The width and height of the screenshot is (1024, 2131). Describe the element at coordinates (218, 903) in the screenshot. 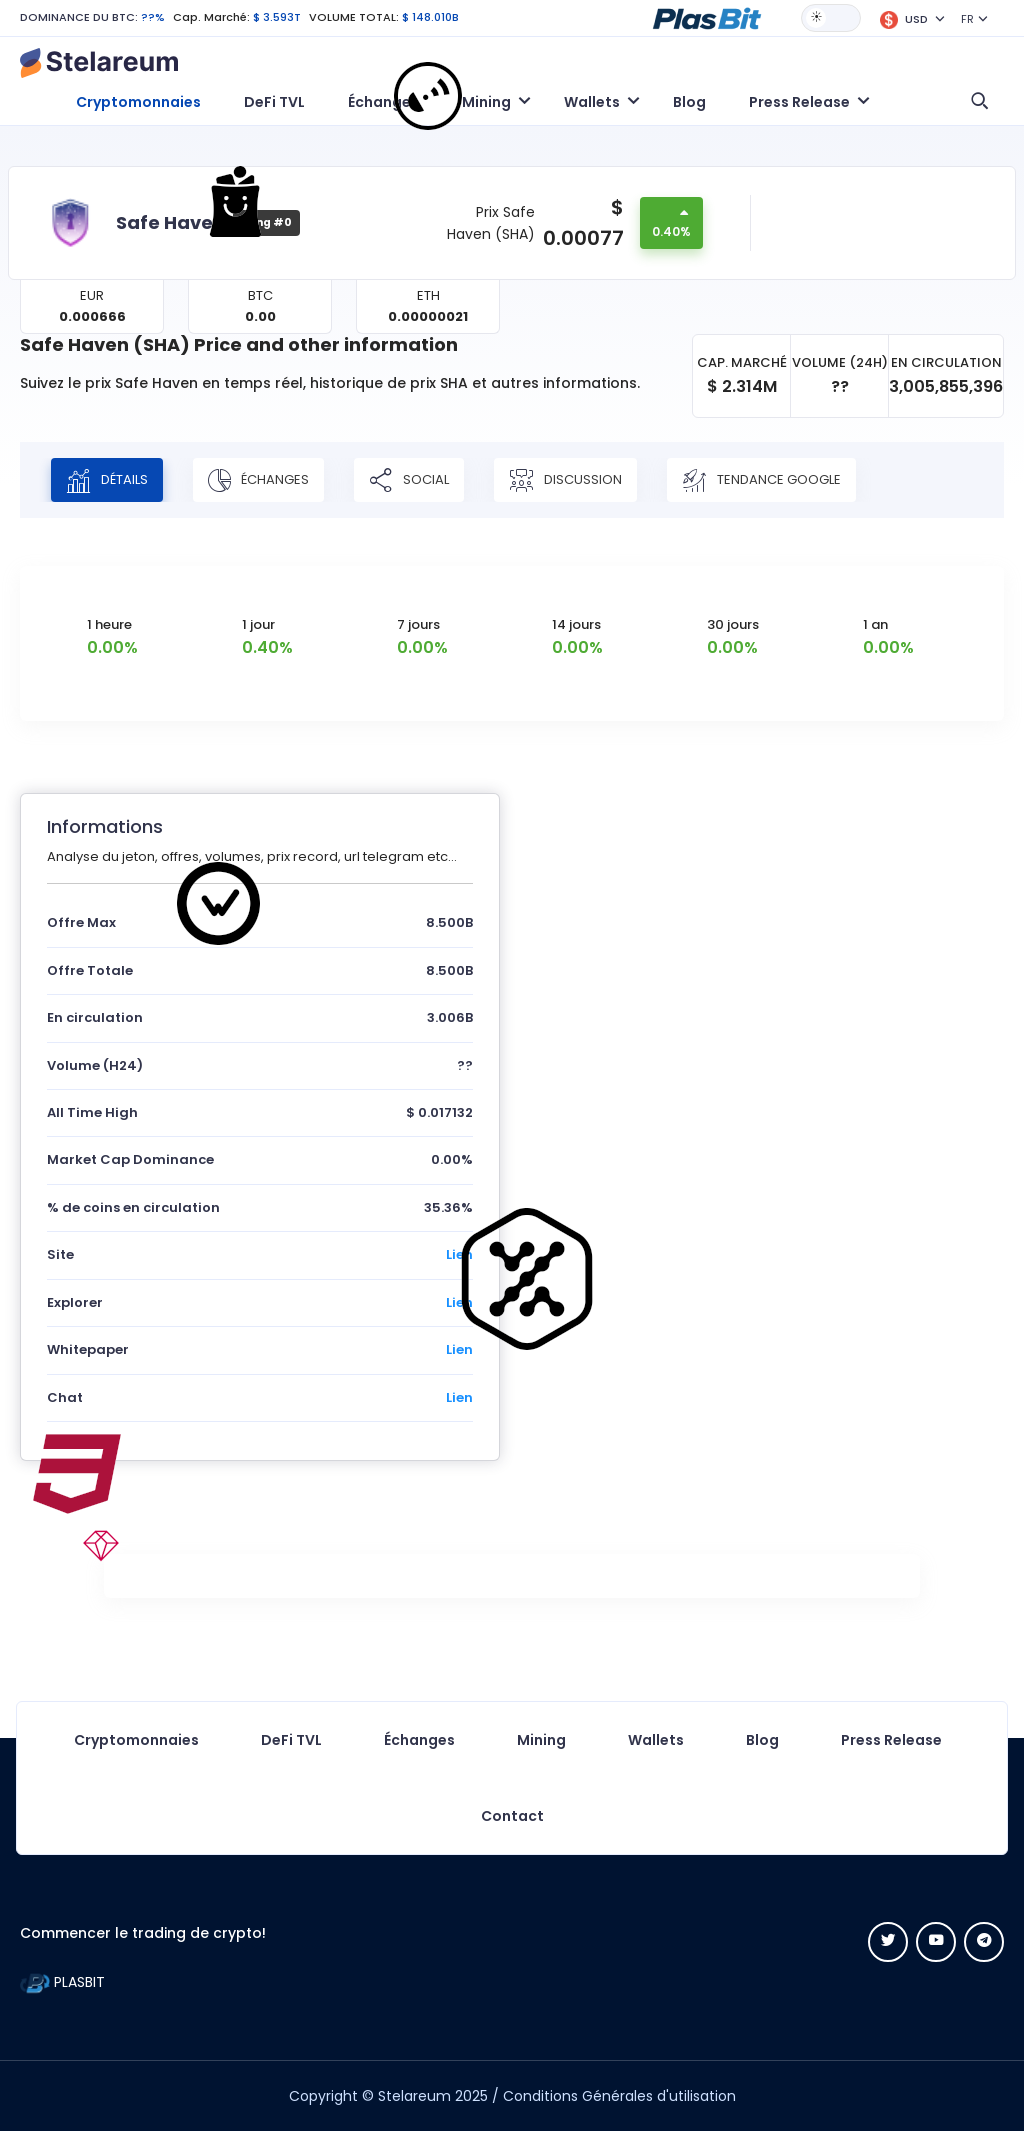

I see `open wakatime dashboard` at that location.